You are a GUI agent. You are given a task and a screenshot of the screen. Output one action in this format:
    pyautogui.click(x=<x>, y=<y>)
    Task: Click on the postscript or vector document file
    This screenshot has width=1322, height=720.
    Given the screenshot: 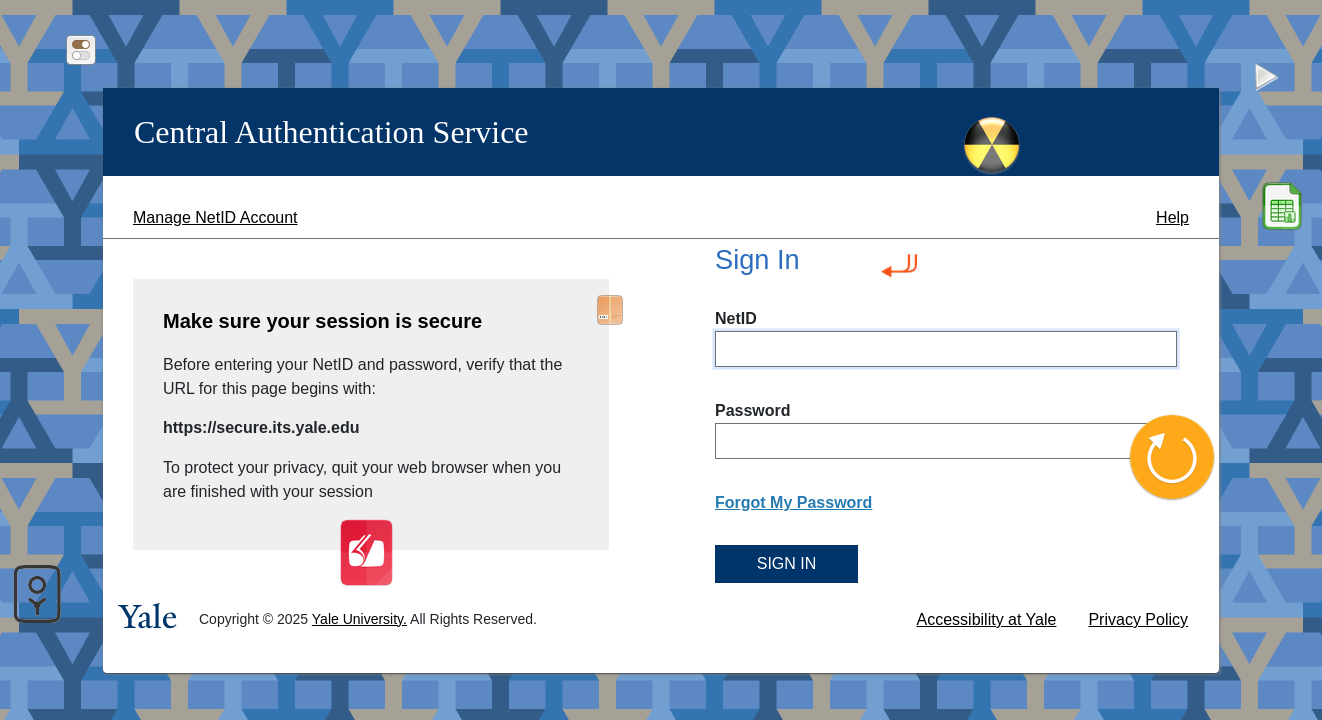 What is the action you would take?
    pyautogui.click(x=366, y=552)
    